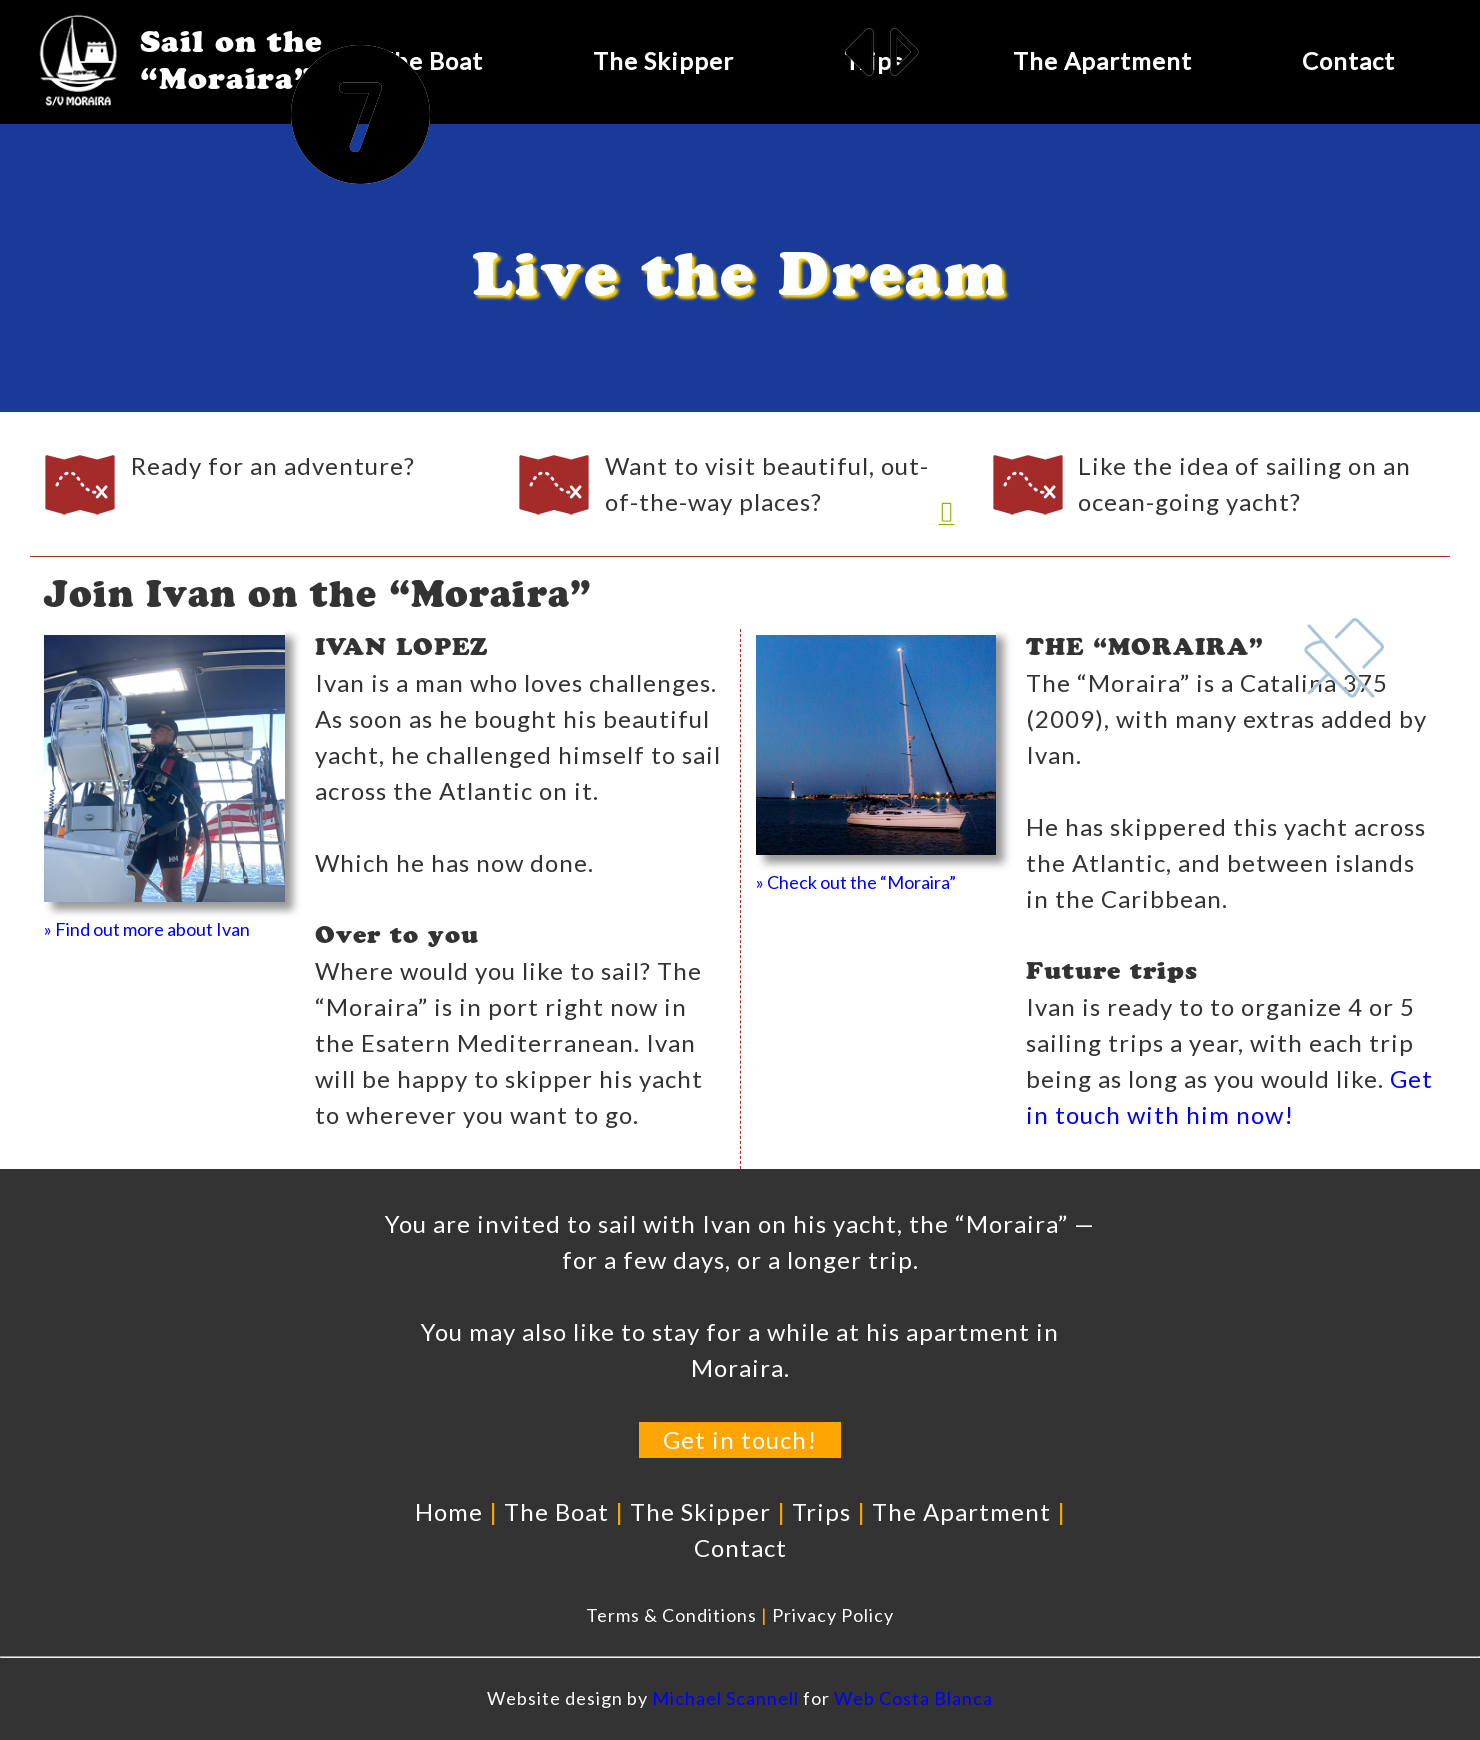 The image size is (1480, 1740). Describe the element at coordinates (882, 52) in the screenshot. I see `switch to the right panel or view` at that location.